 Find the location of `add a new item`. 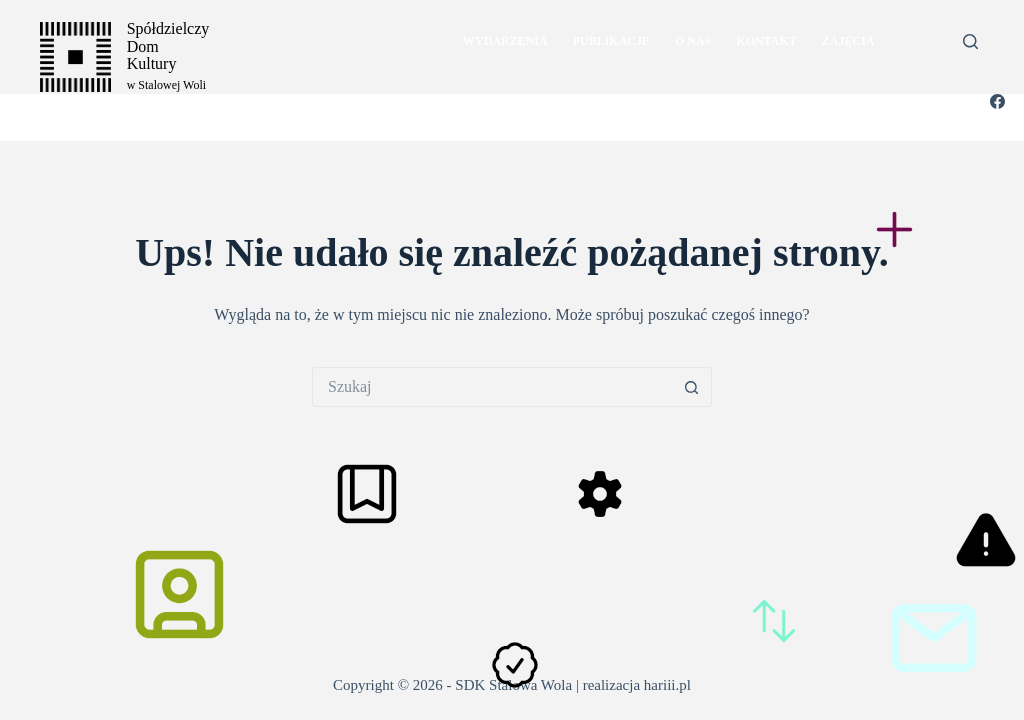

add a new item is located at coordinates (894, 229).